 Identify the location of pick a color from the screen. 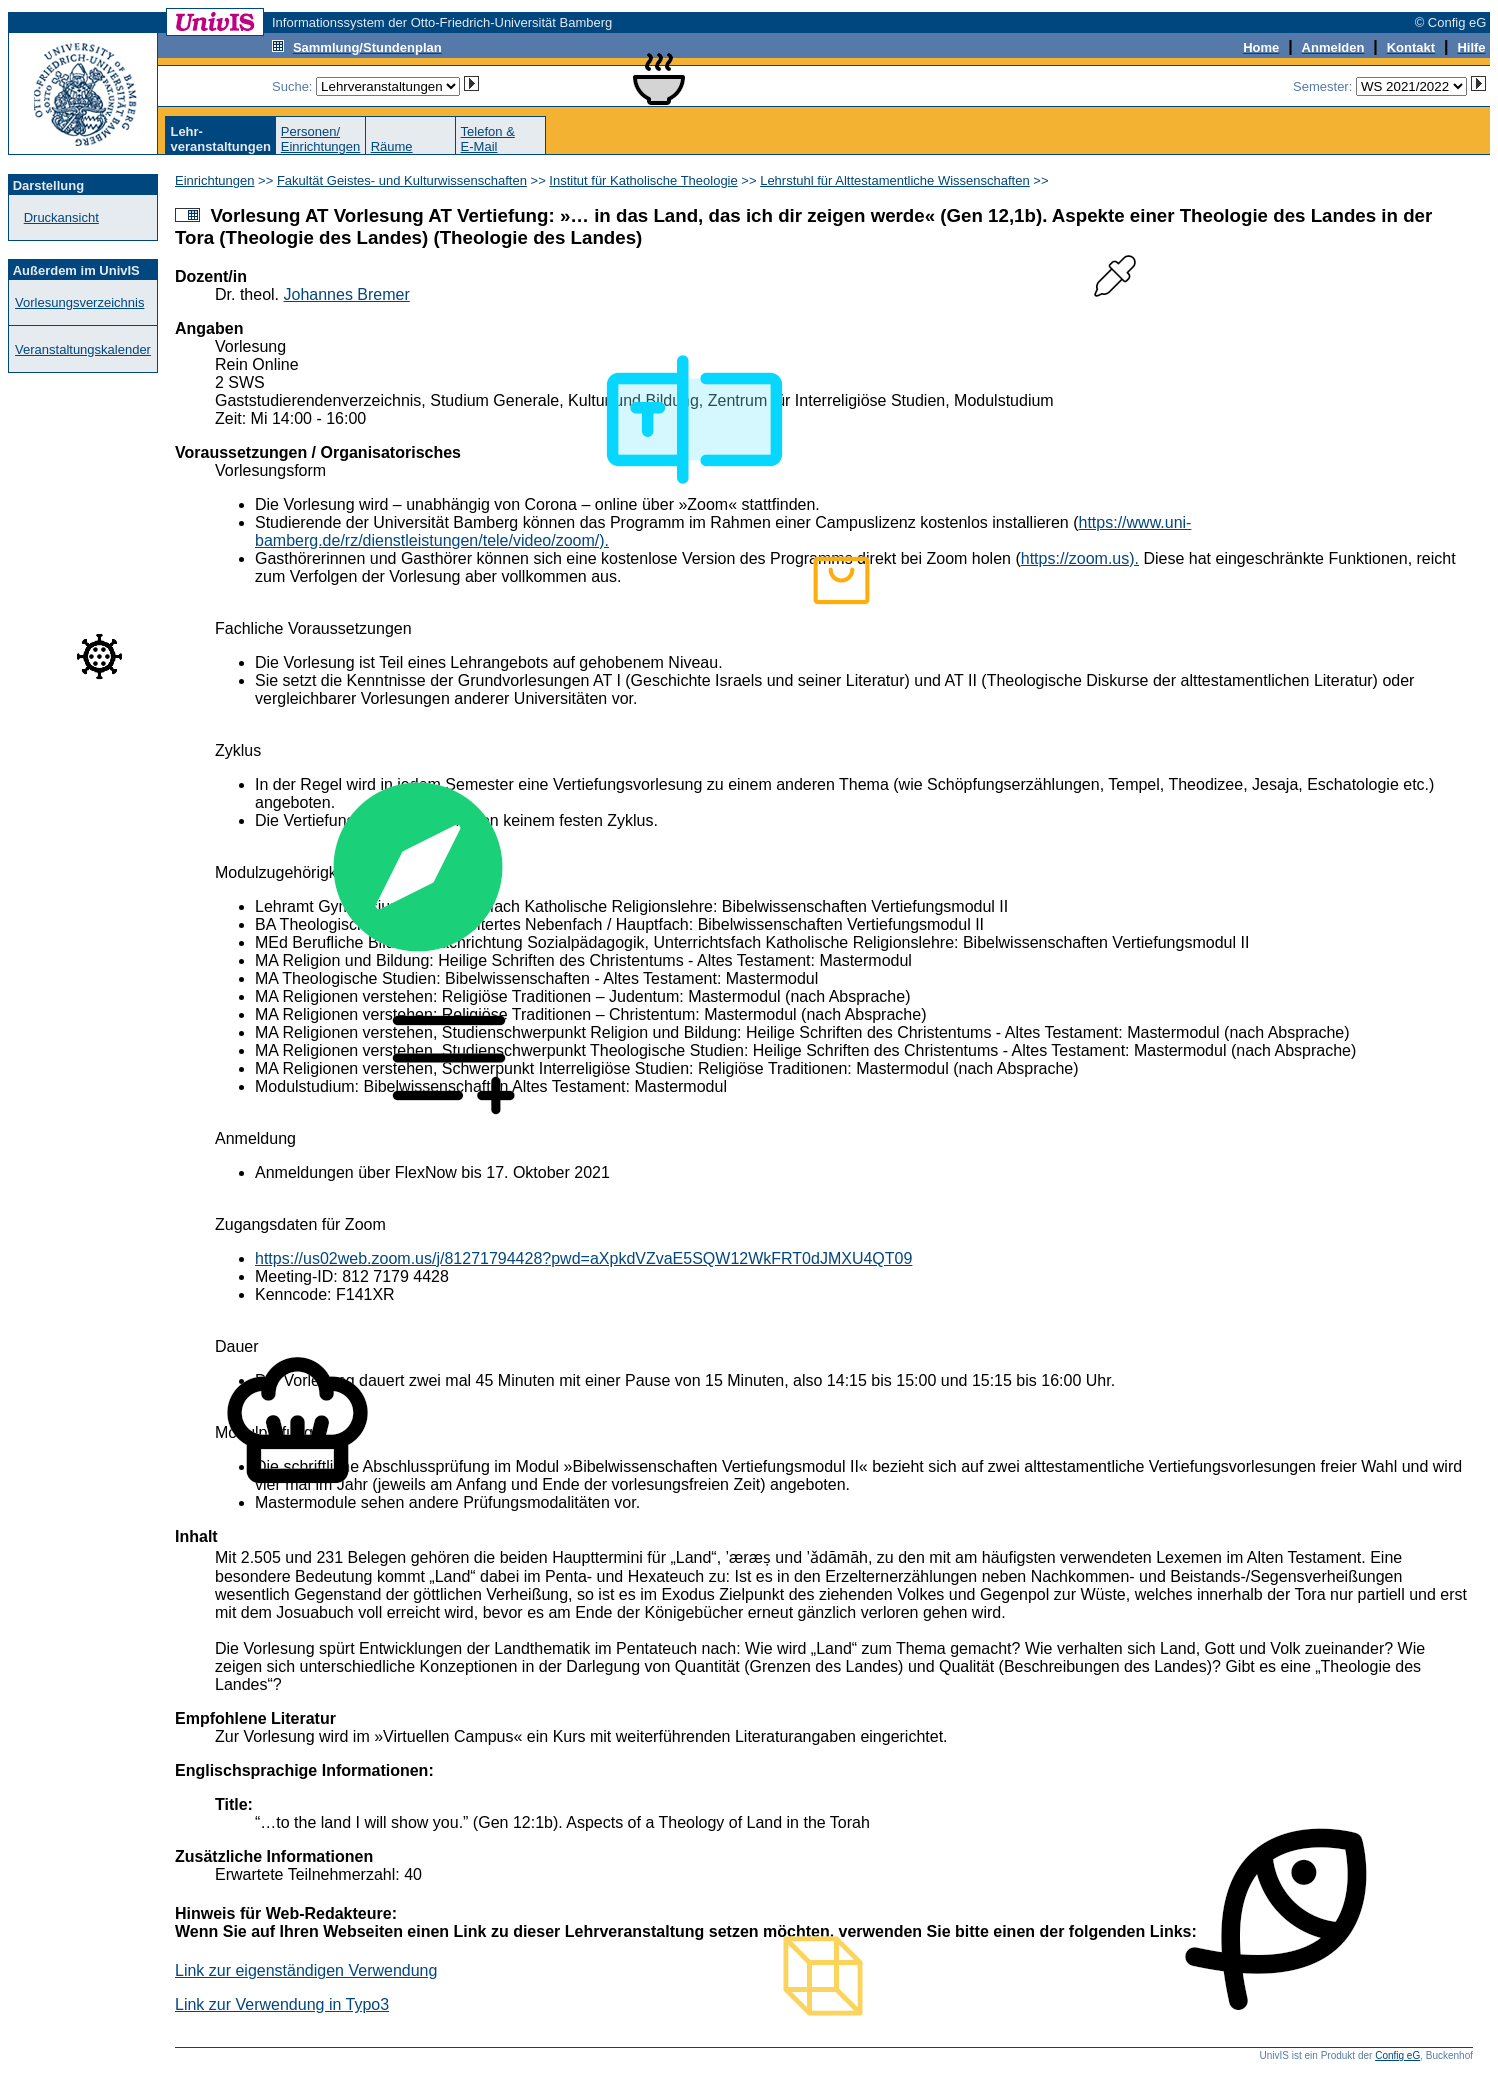
(1115, 276).